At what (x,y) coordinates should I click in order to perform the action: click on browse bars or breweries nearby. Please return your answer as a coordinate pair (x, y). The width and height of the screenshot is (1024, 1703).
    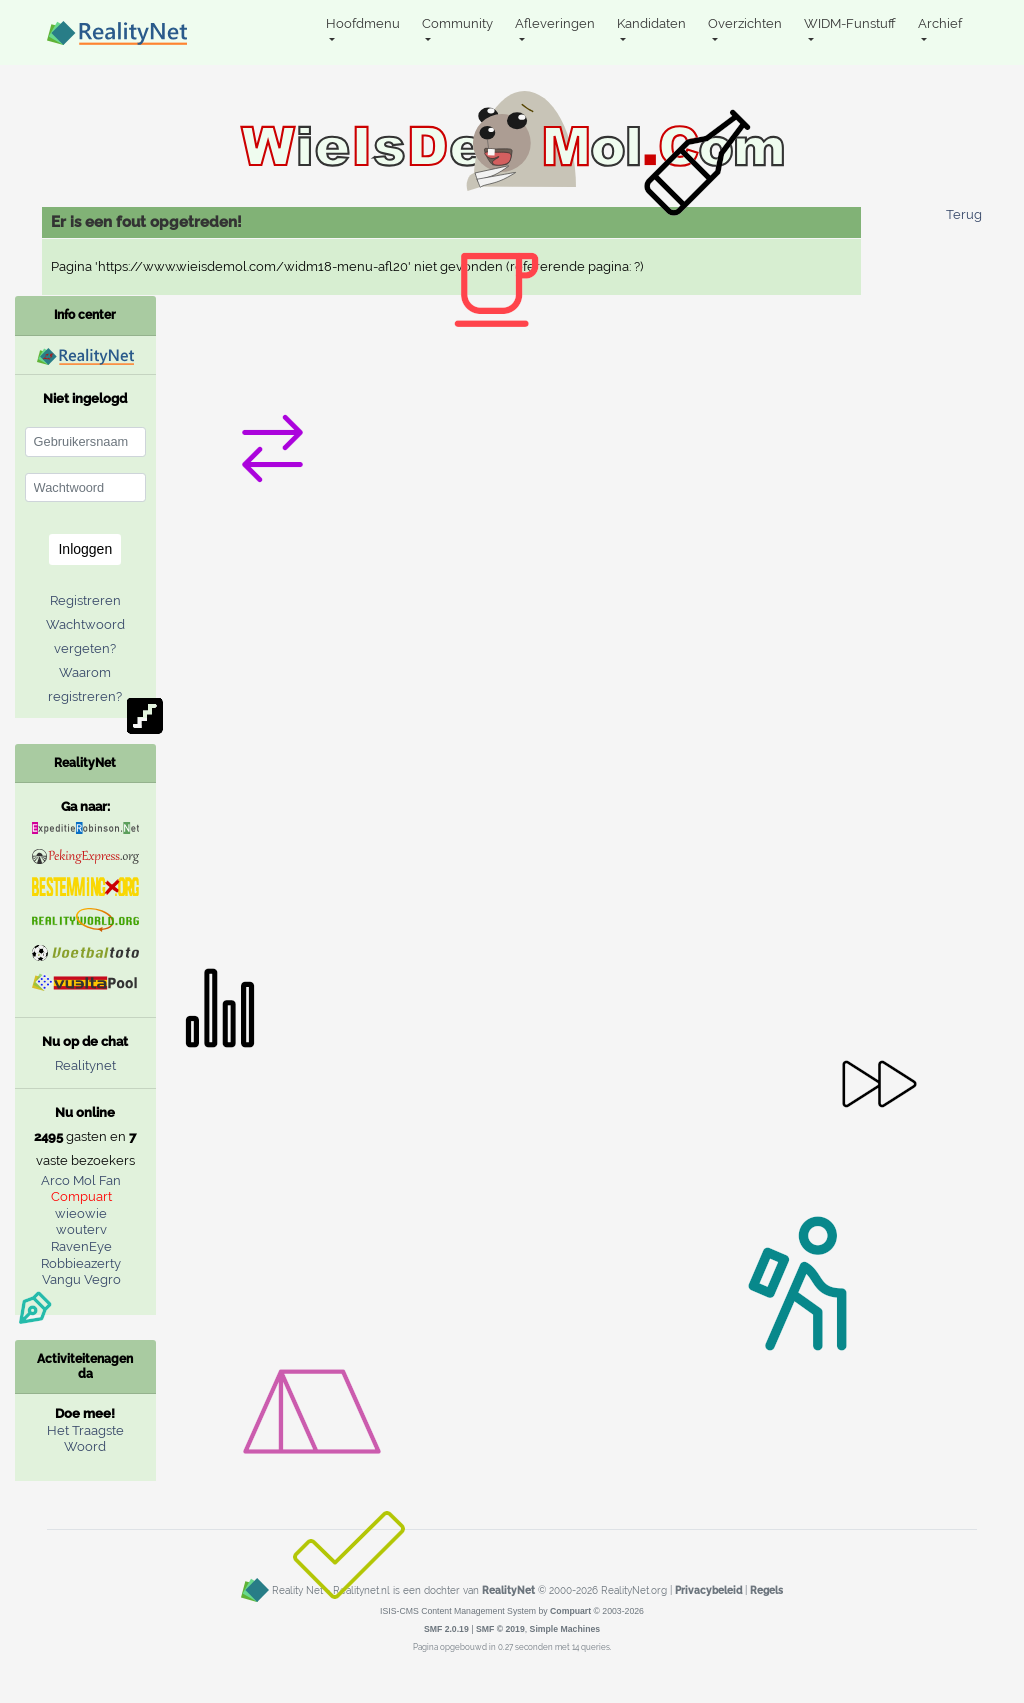
    Looking at the image, I should click on (695, 164).